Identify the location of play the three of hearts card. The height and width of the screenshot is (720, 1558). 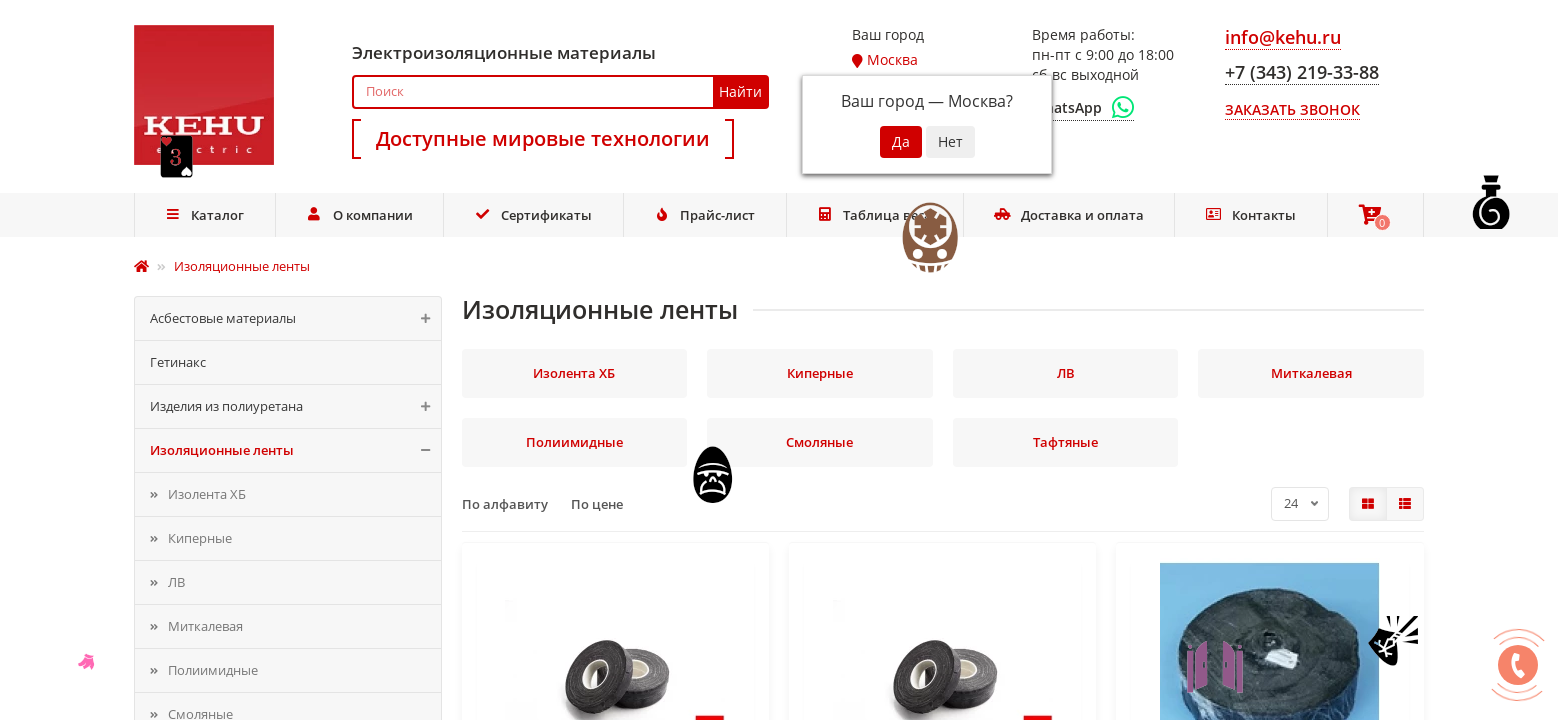
(176, 156).